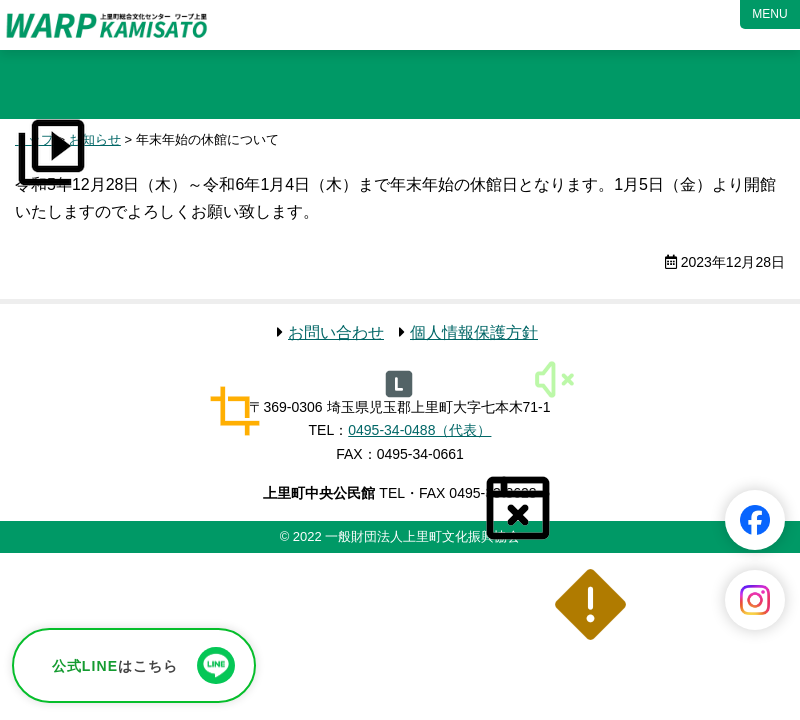 This screenshot has width=800, height=720. Describe the element at coordinates (399, 384) in the screenshot. I see `indicates an item or category labeled "L"` at that location.